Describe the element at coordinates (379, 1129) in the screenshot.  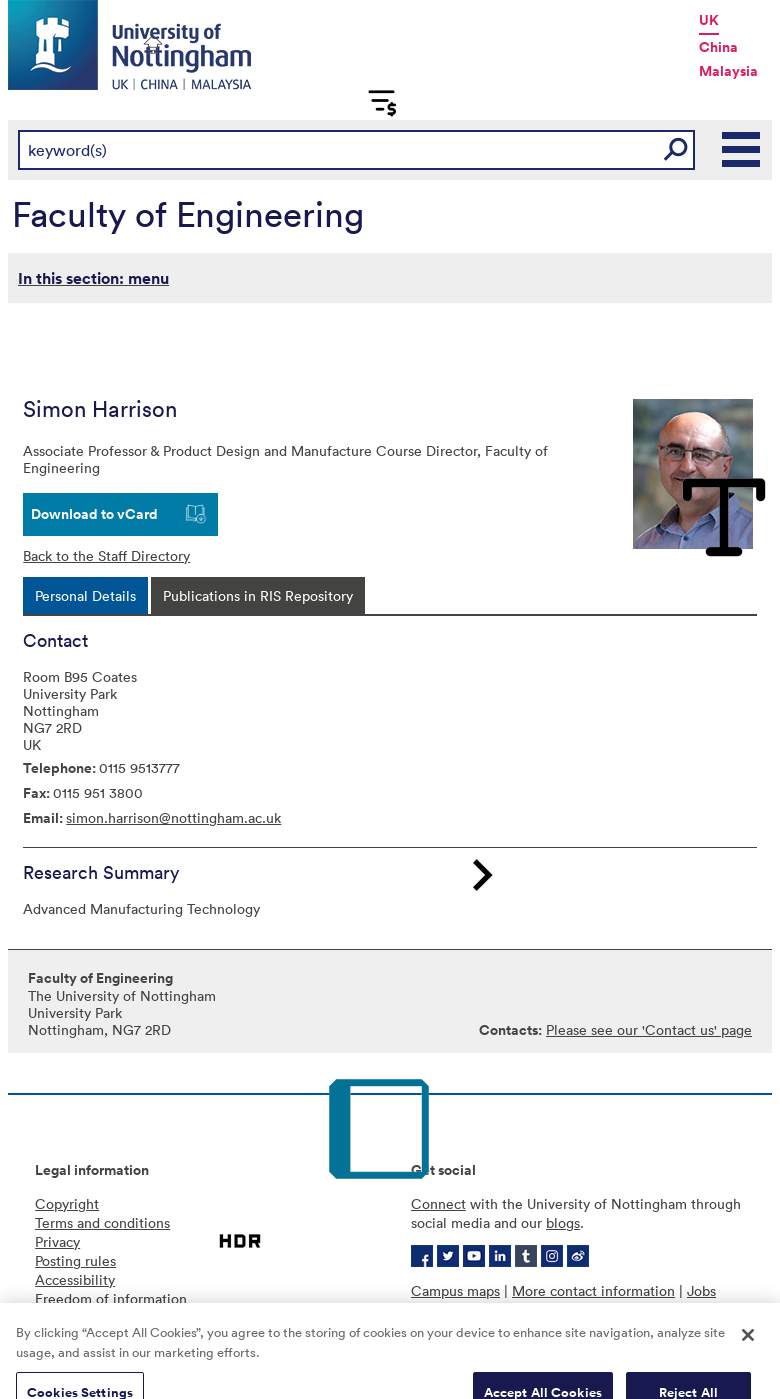
I see `move activity bar to the left side of the editor` at that location.